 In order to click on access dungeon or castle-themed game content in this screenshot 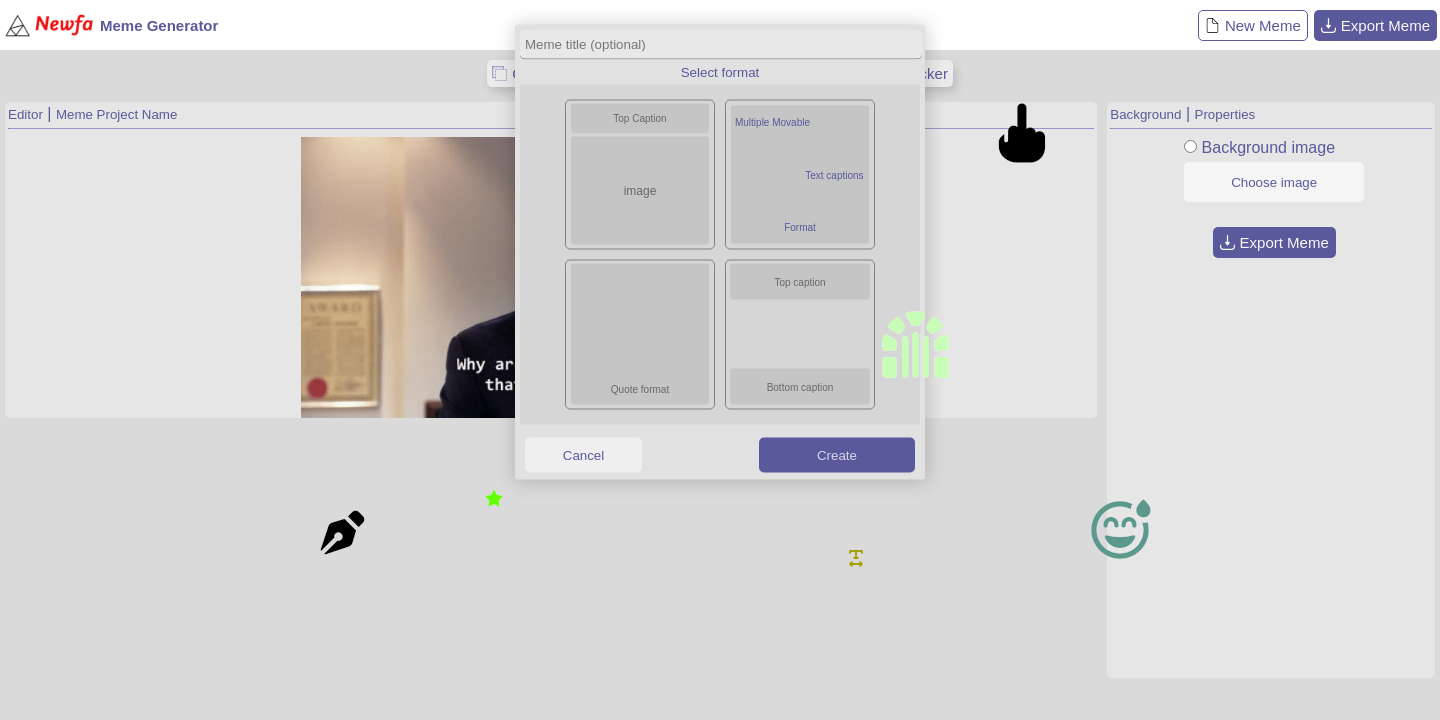, I will do `click(915, 344)`.